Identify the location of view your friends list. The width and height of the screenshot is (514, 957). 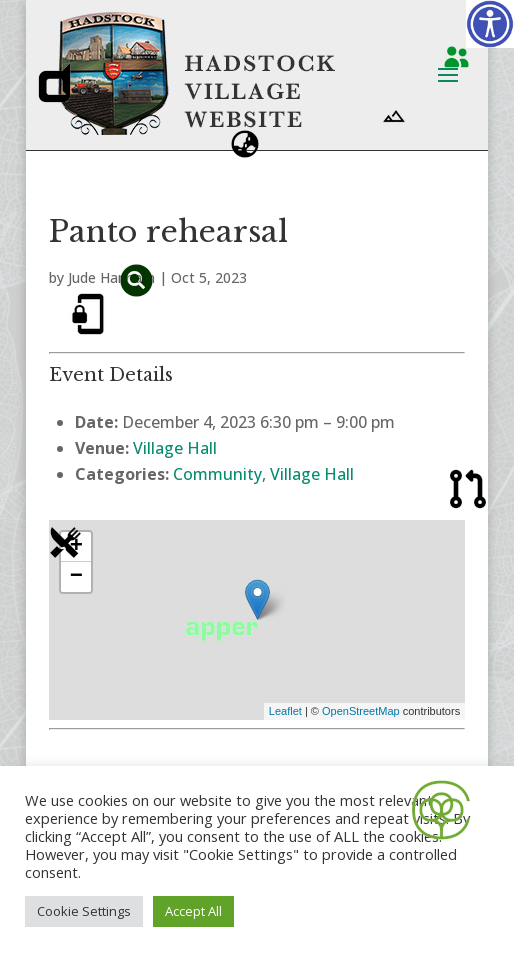
(456, 56).